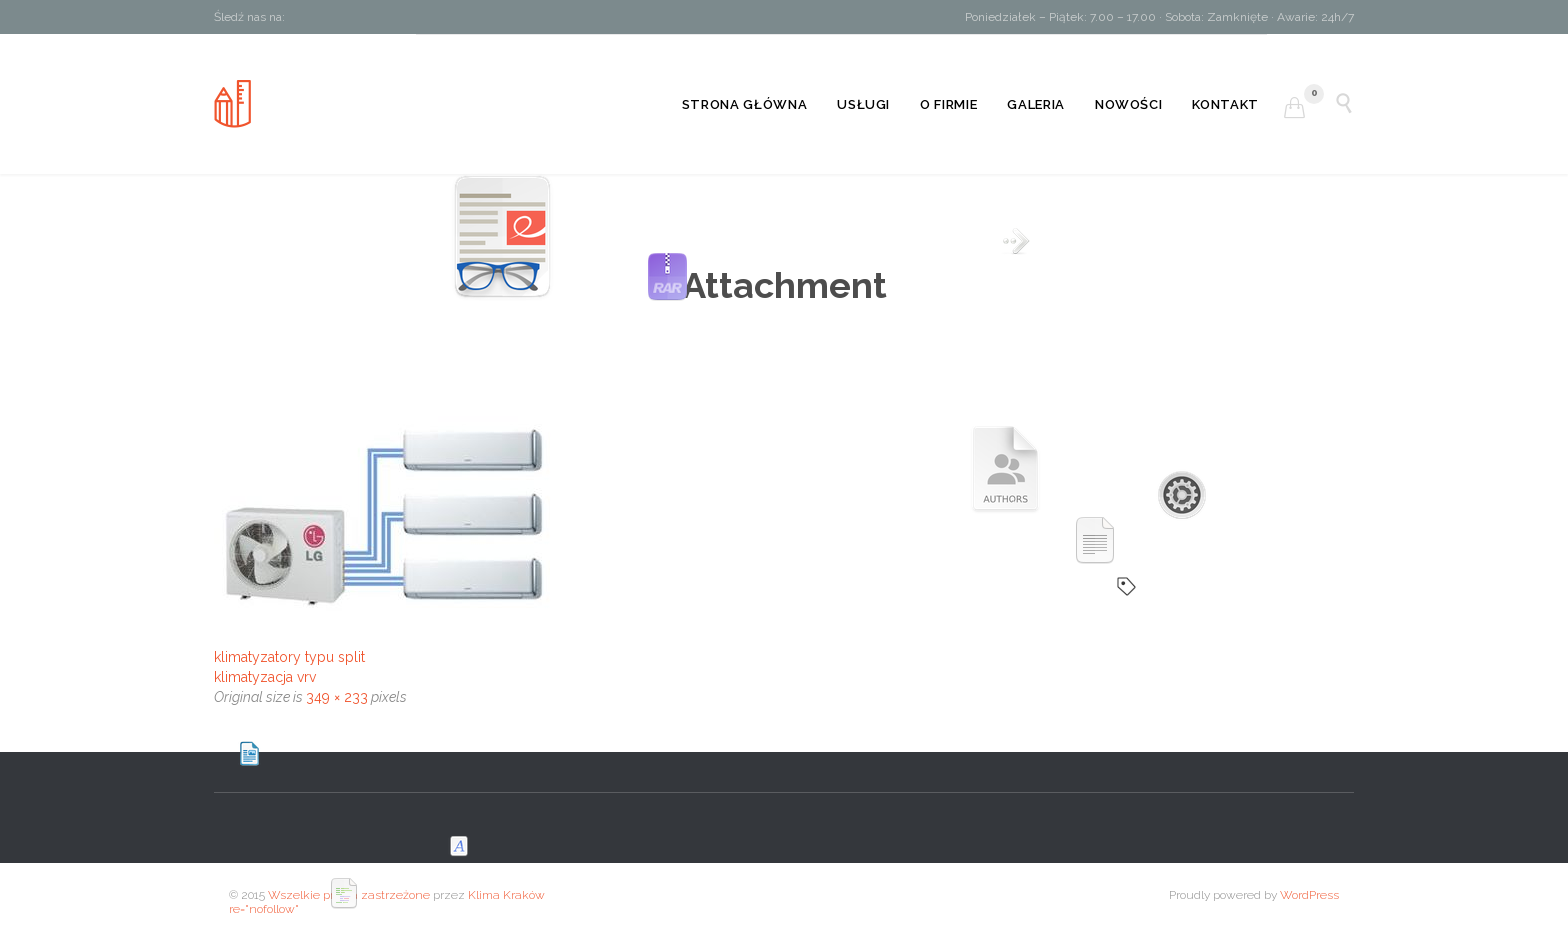  Describe the element at coordinates (667, 276) in the screenshot. I see `a compressed RAR archive file` at that location.